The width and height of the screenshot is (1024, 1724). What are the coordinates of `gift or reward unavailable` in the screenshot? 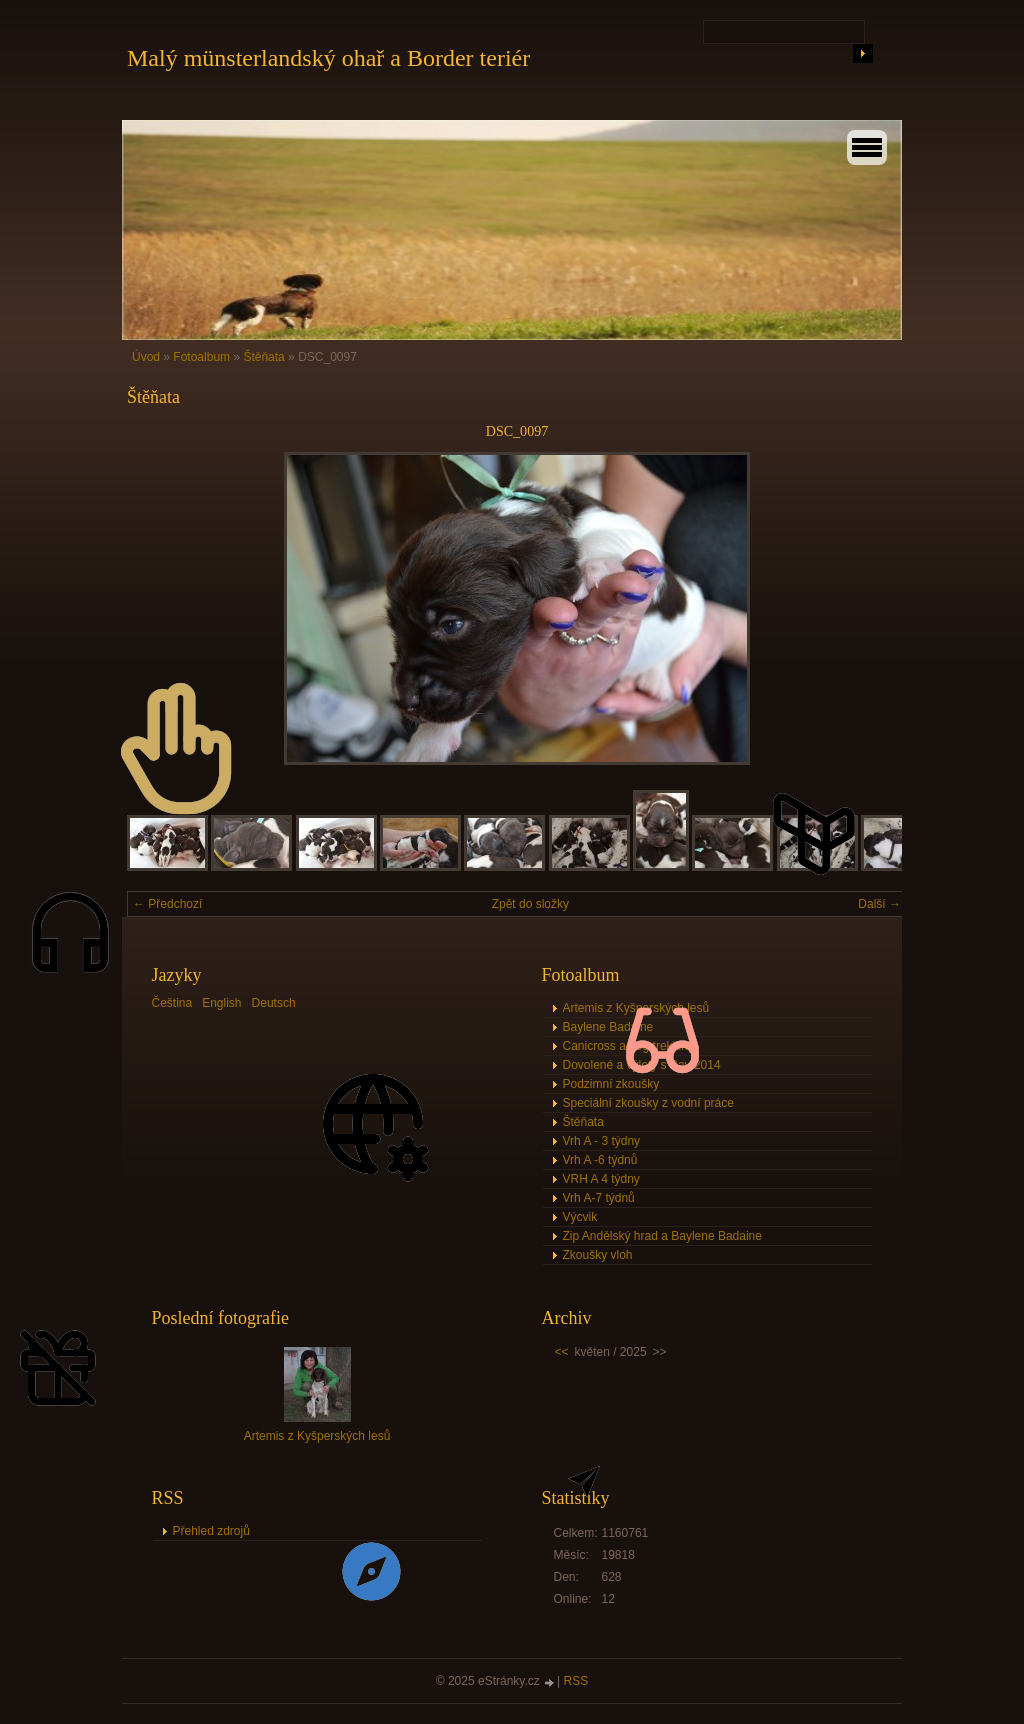 It's located at (58, 1368).